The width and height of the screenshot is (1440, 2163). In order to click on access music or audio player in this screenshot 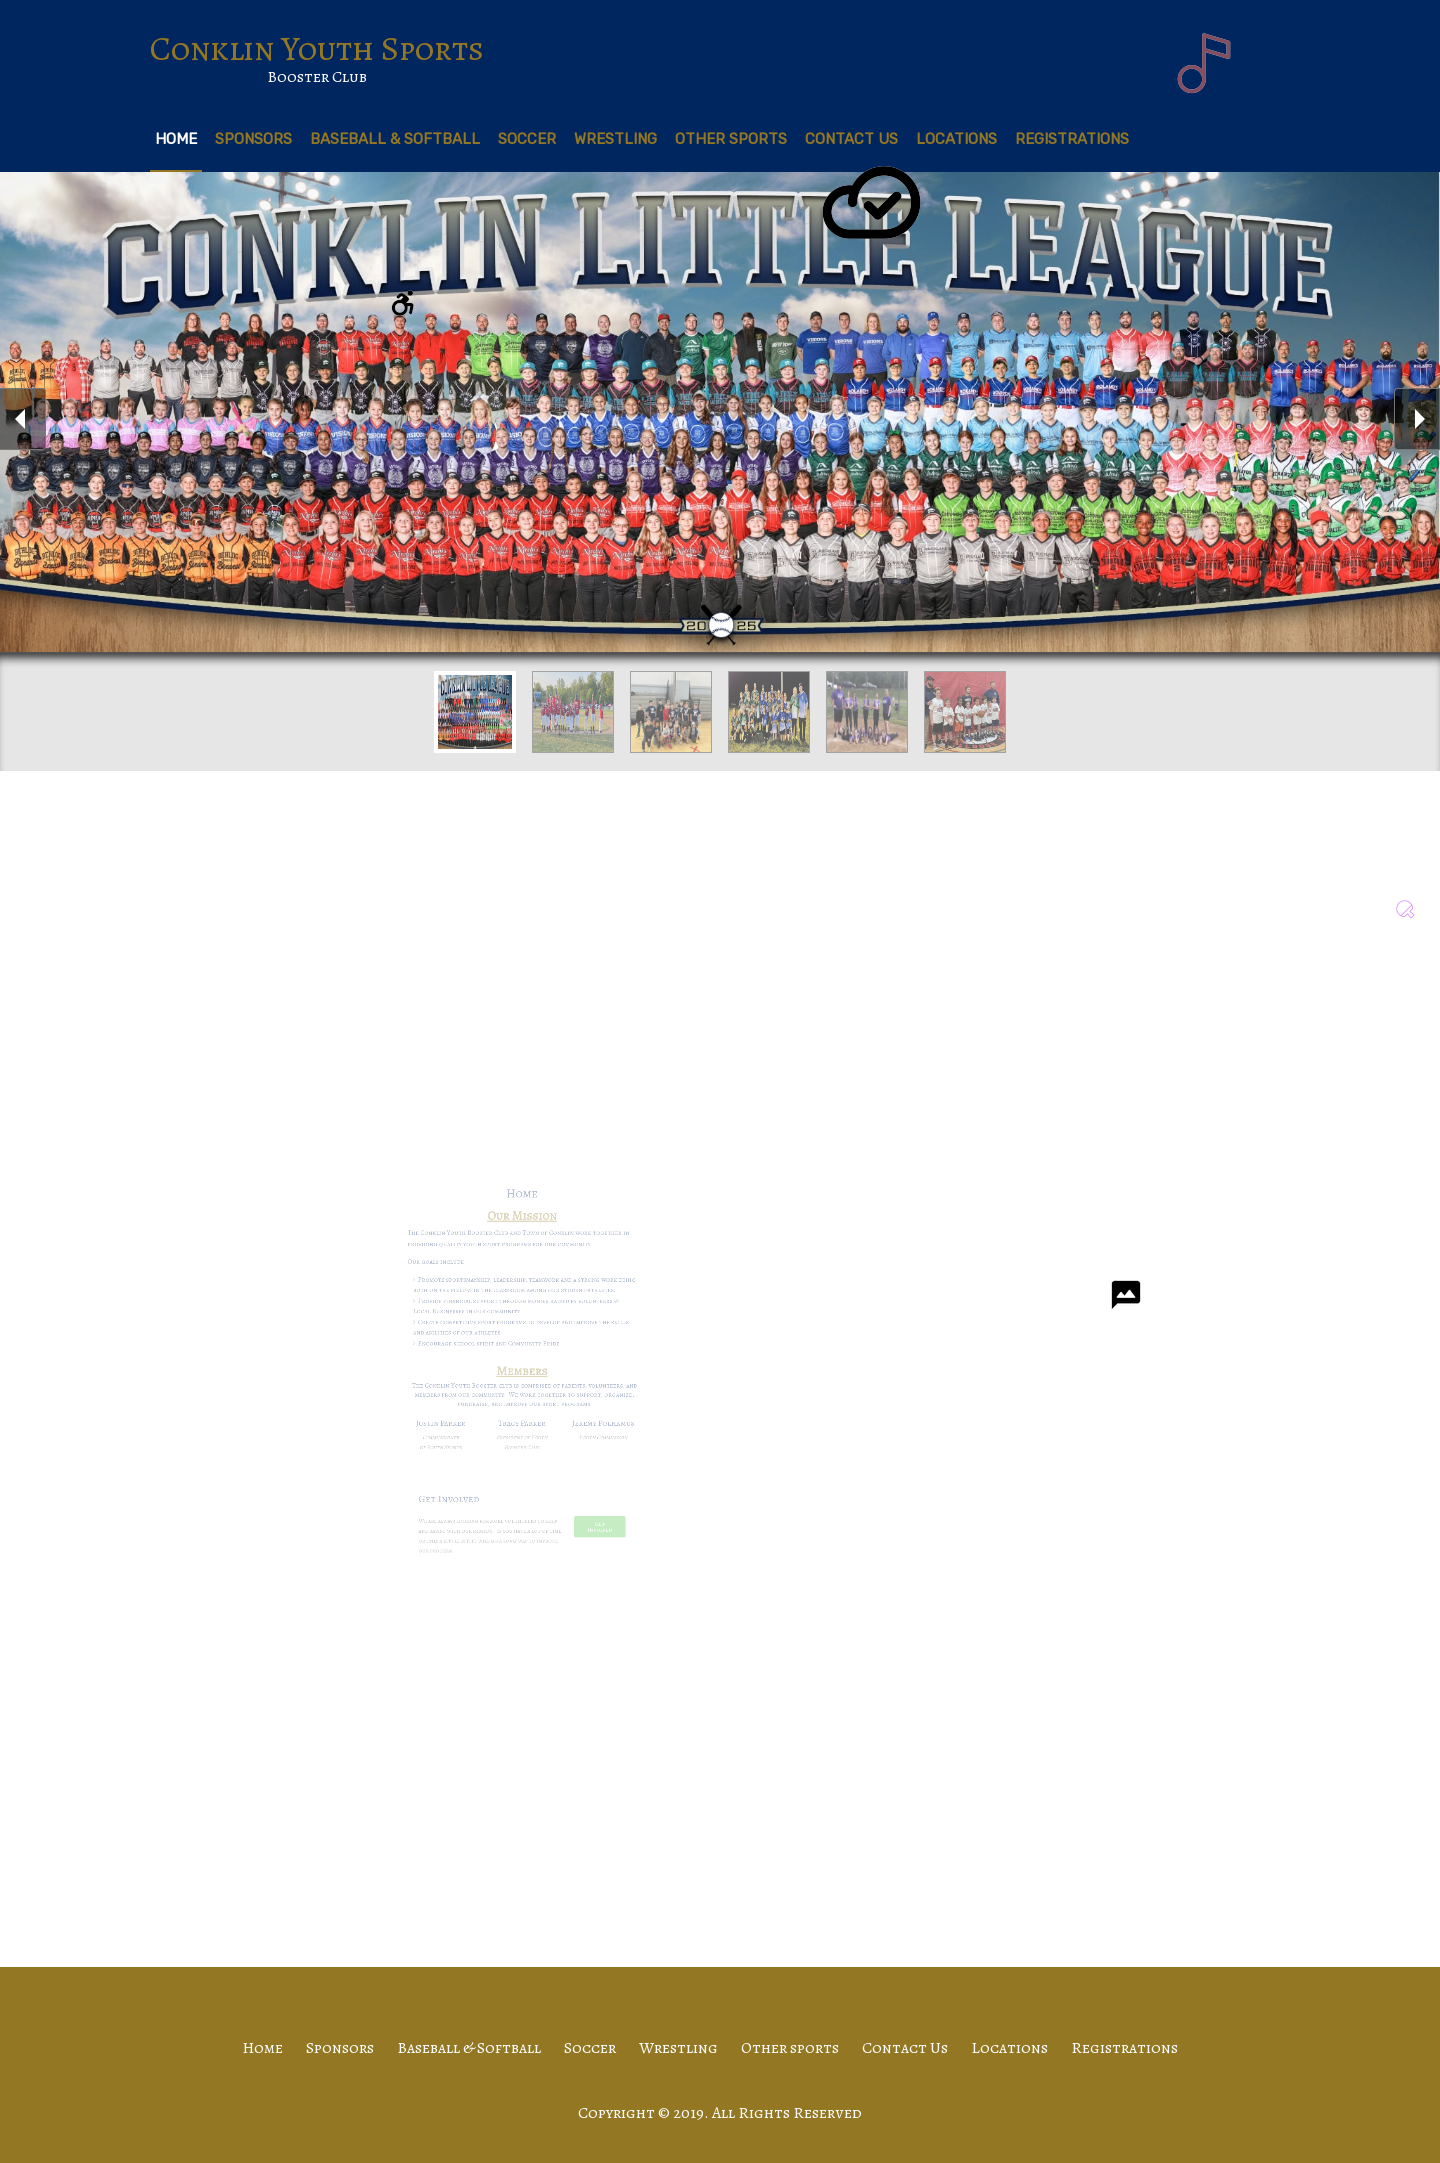, I will do `click(1204, 62)`.